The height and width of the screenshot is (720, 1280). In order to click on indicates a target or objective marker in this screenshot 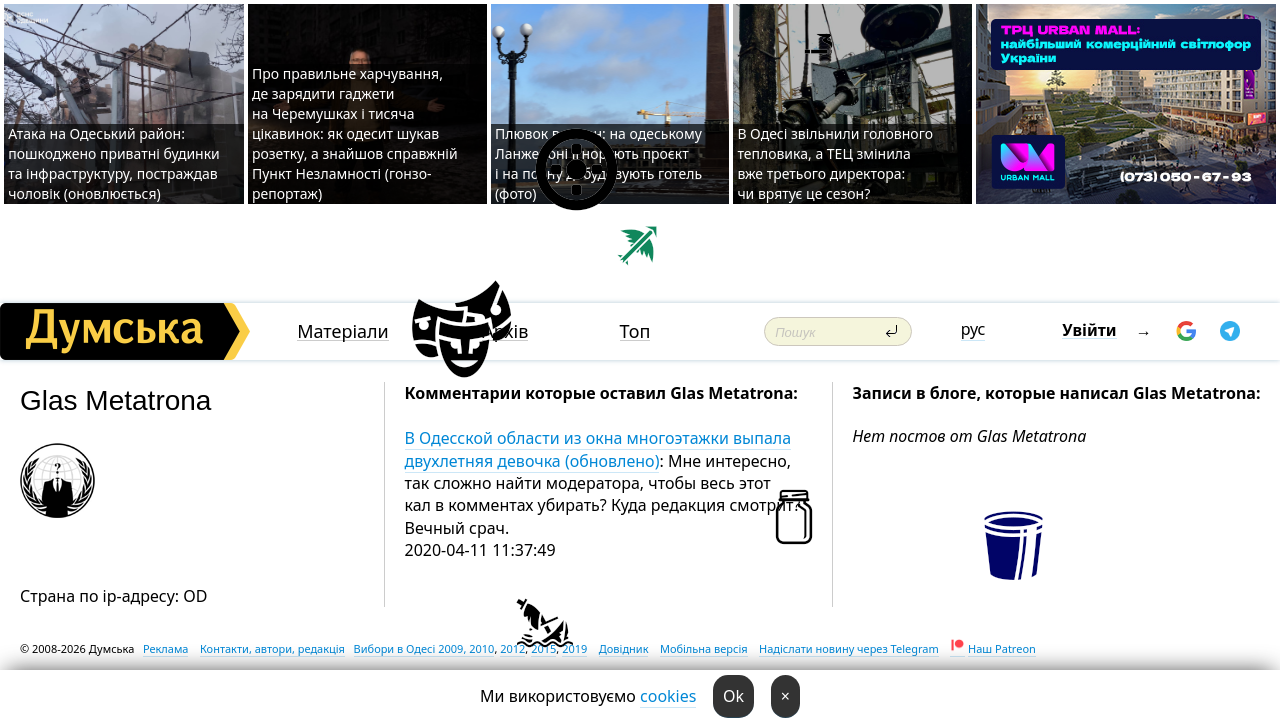, I will do `click(576, 169)`.